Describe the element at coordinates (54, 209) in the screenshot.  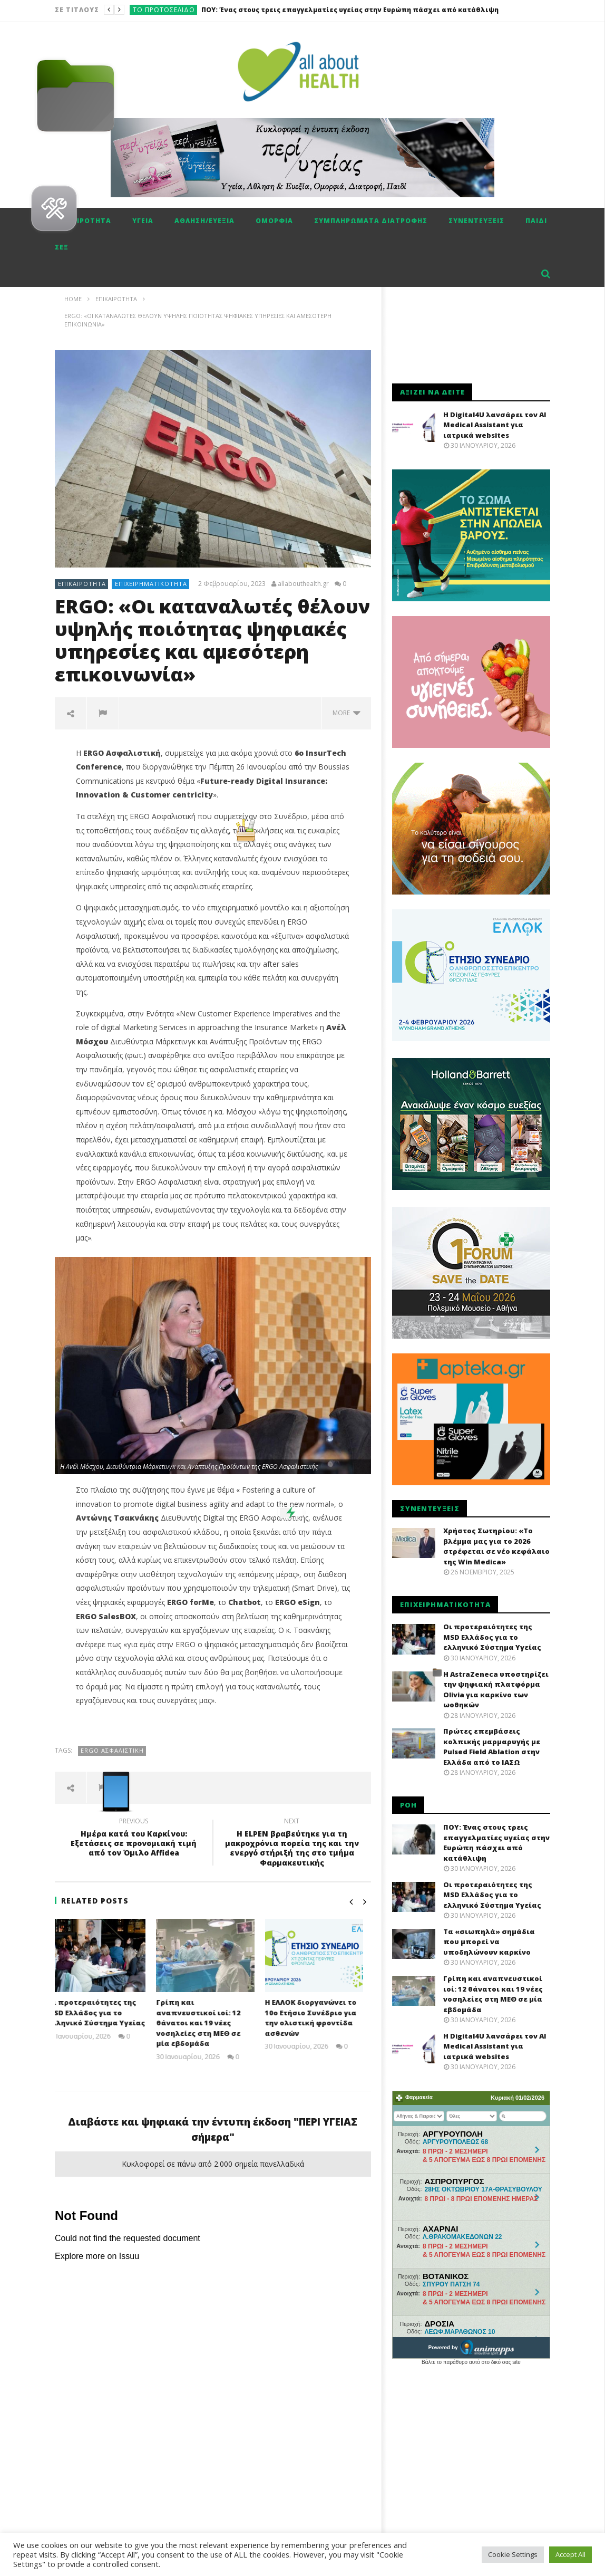
I see `access advanced settings or preferences` at that location.